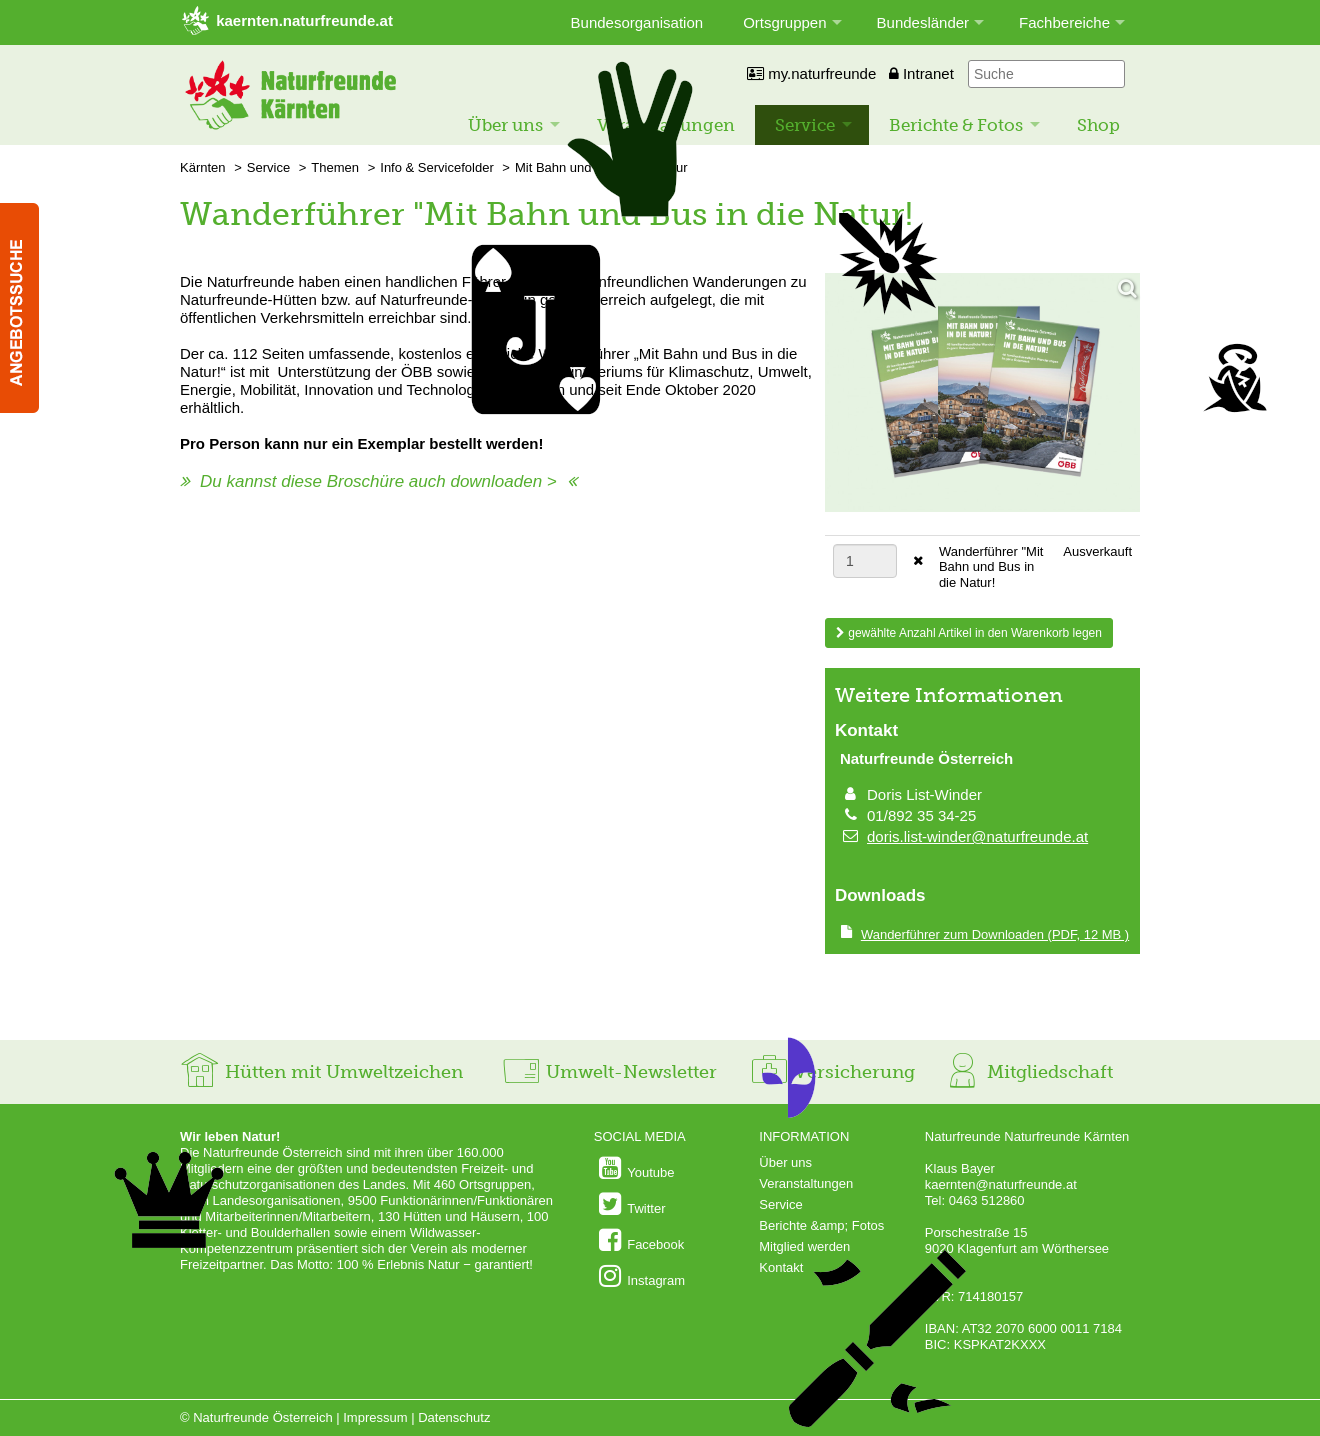  I want to click on toggle between character personas or roles, so click(784, 1077).